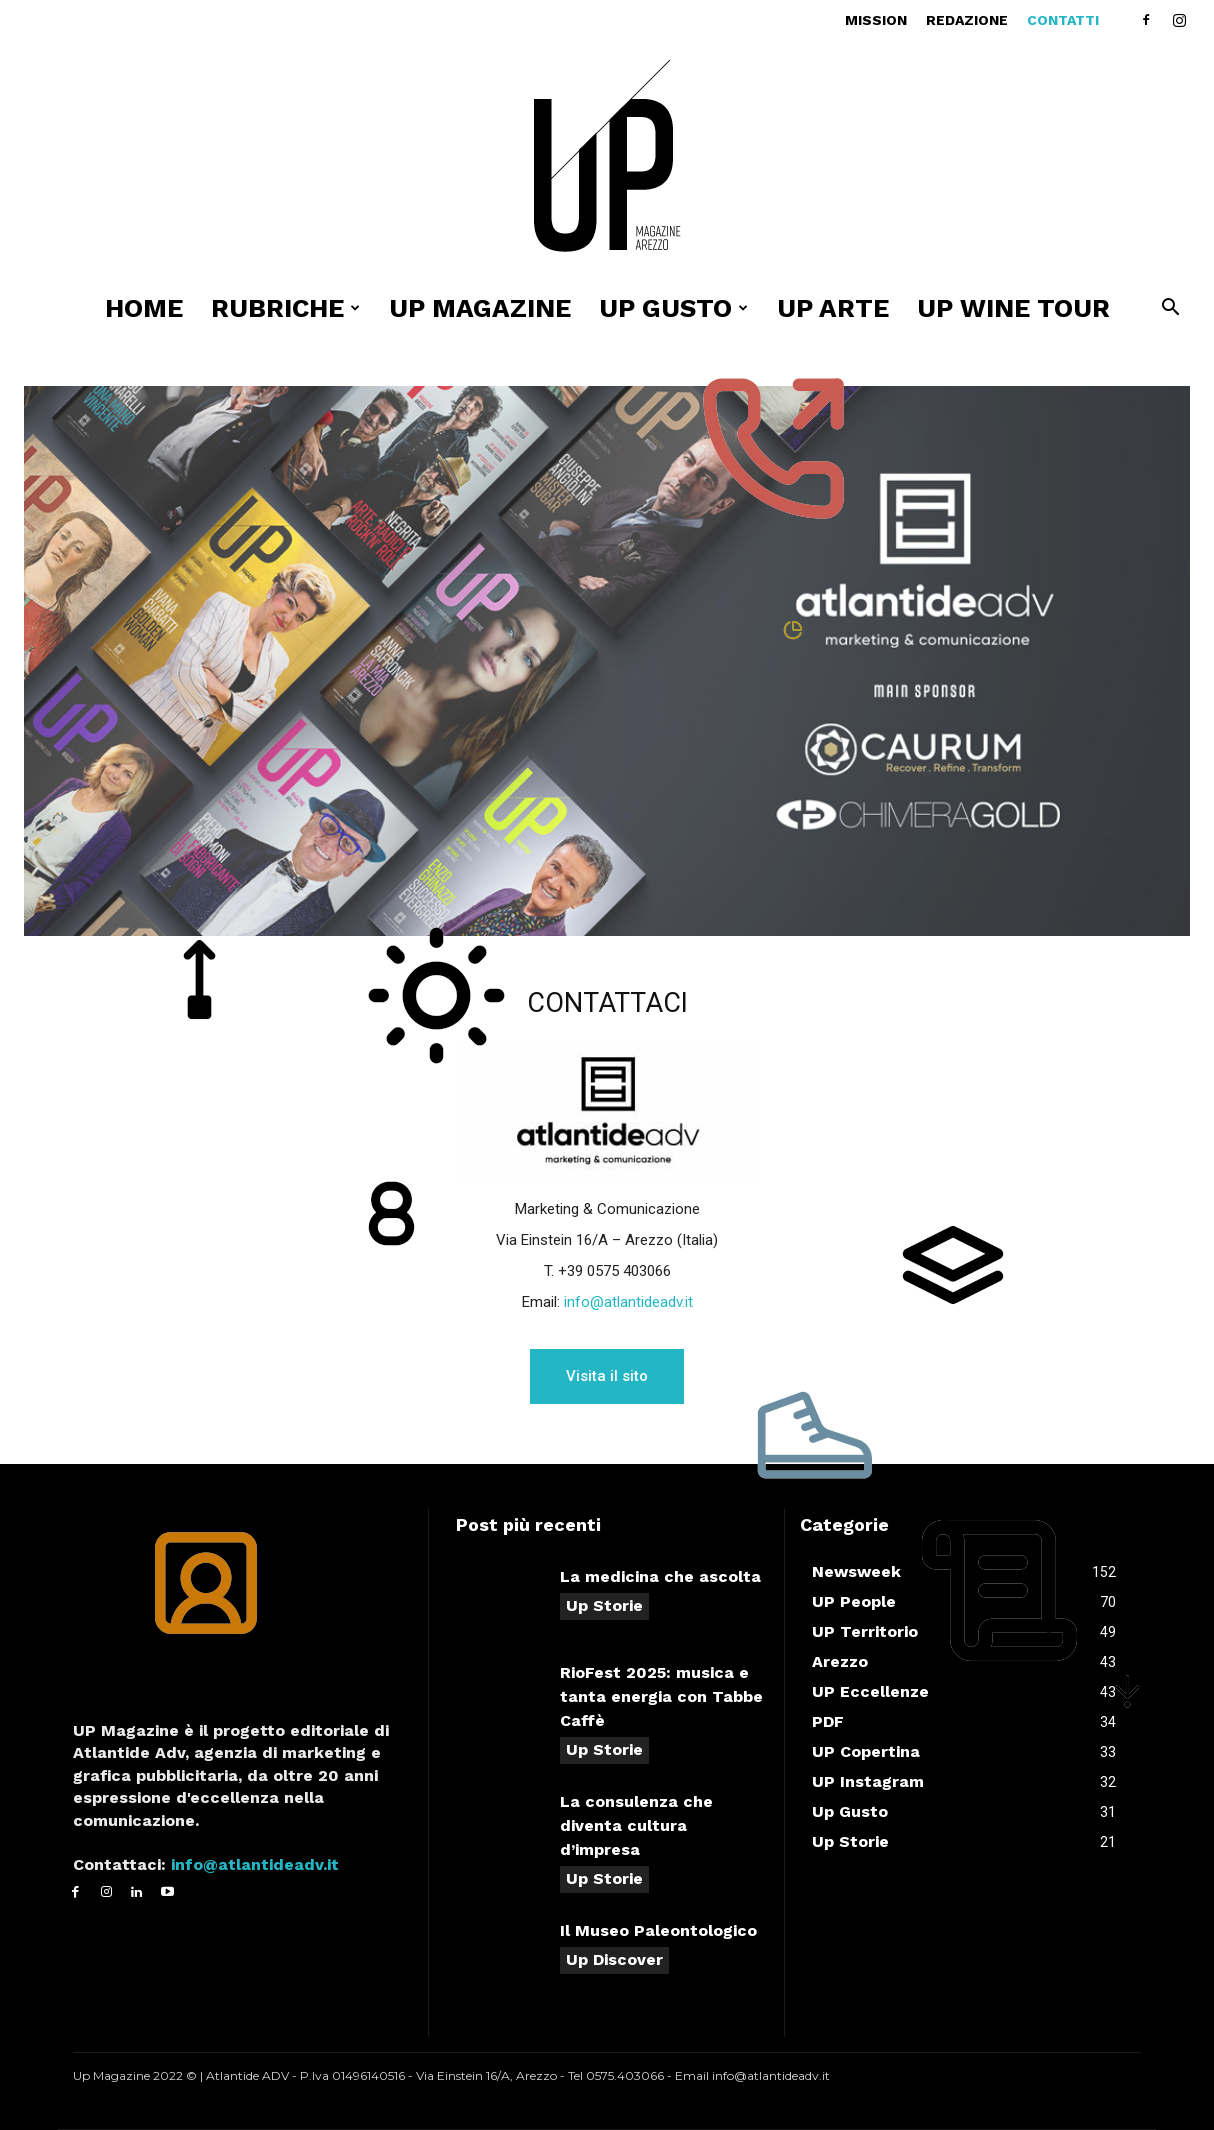 Image resolution: width=1214 pixels, height=2130 pixels. Describe the element at coordinates (953, 1265) in the screenshot. I see `view layers or stacked content` at that location.